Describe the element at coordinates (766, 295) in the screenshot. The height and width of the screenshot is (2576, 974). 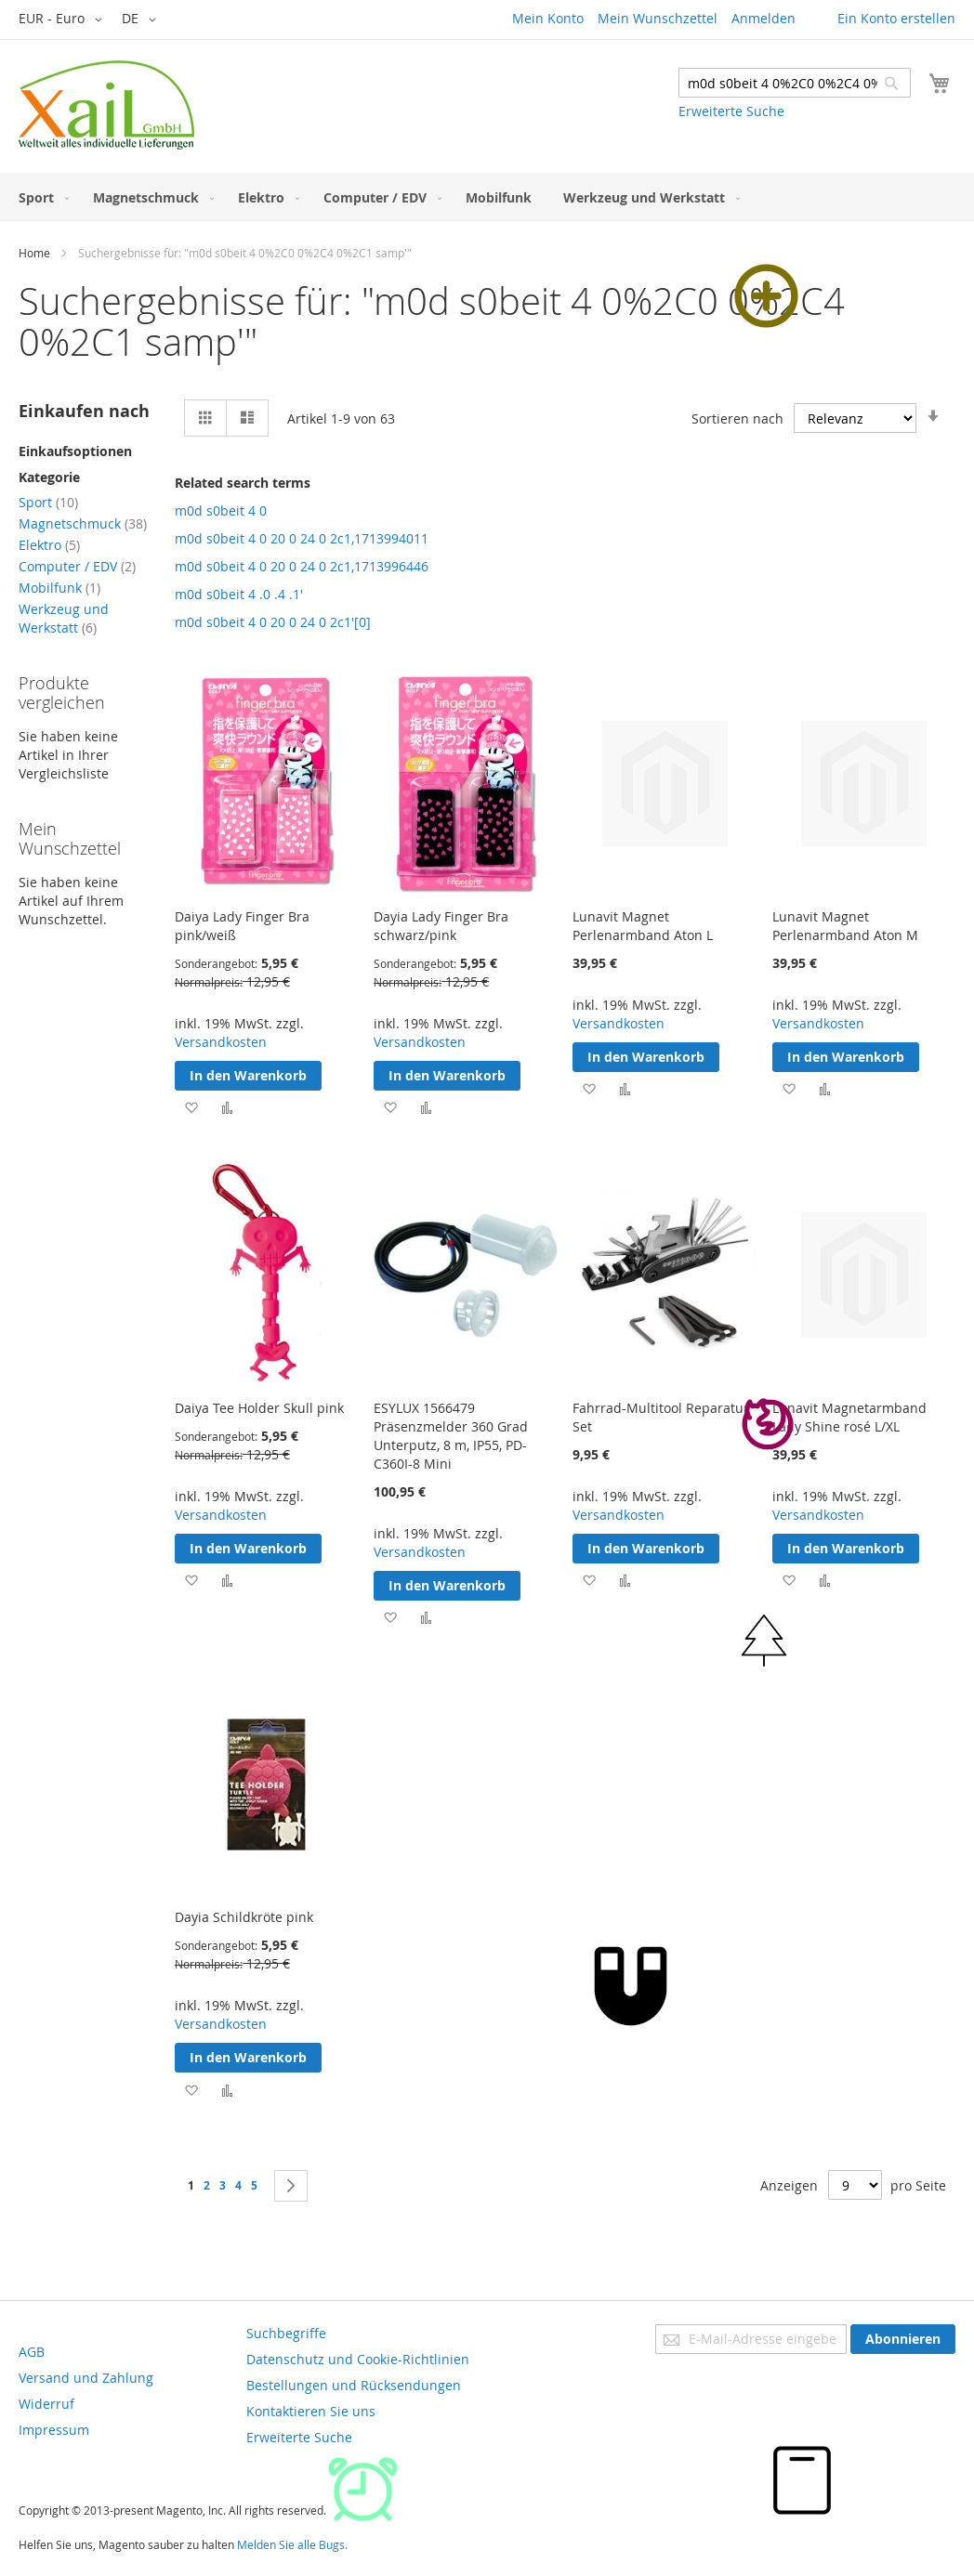
I see `add a new item` at that location.